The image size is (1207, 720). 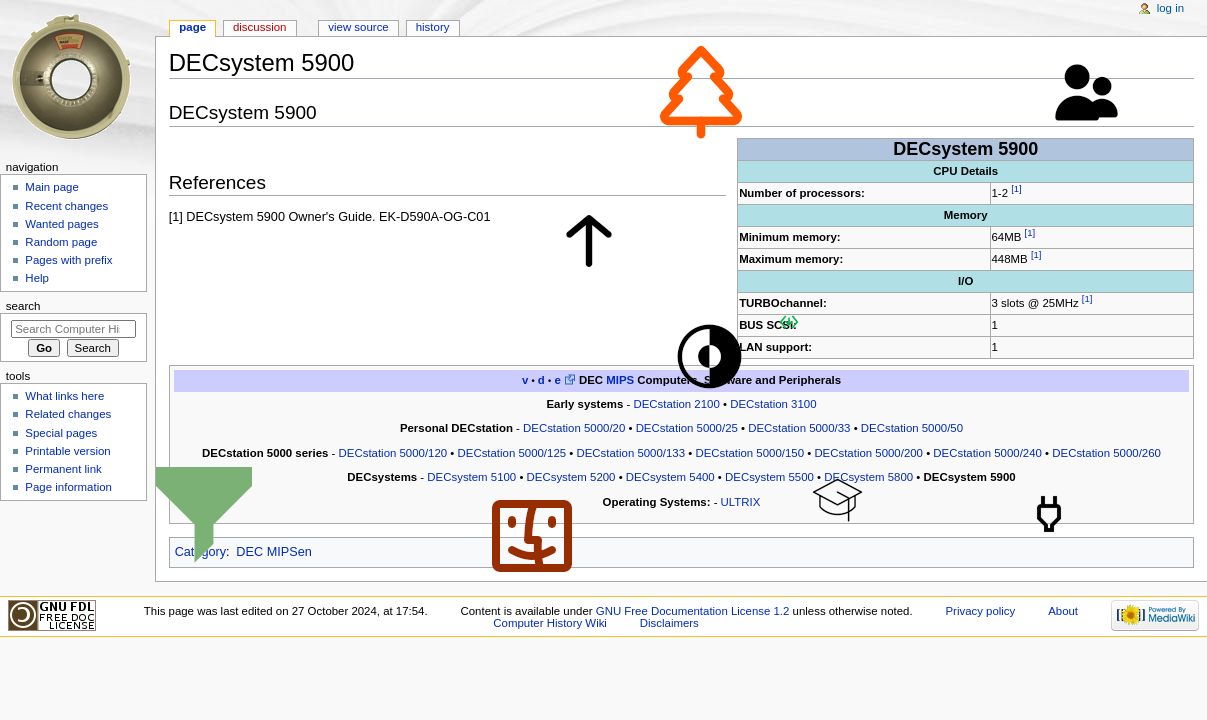 I want to click on access nature or outdoor-related content, so click(x=701, y=90).